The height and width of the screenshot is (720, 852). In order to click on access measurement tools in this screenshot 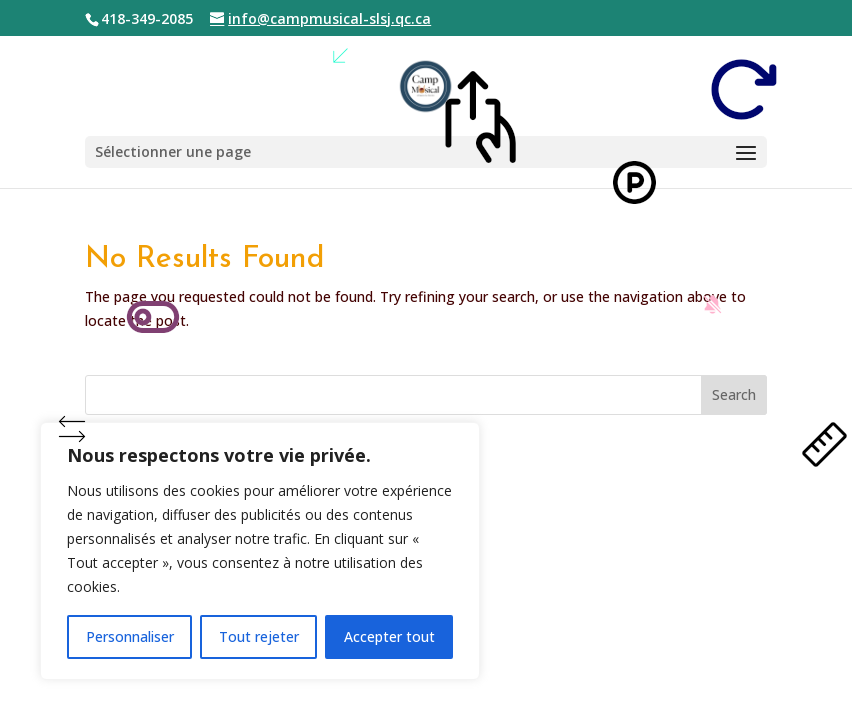, I will do `click(824, 444)`.